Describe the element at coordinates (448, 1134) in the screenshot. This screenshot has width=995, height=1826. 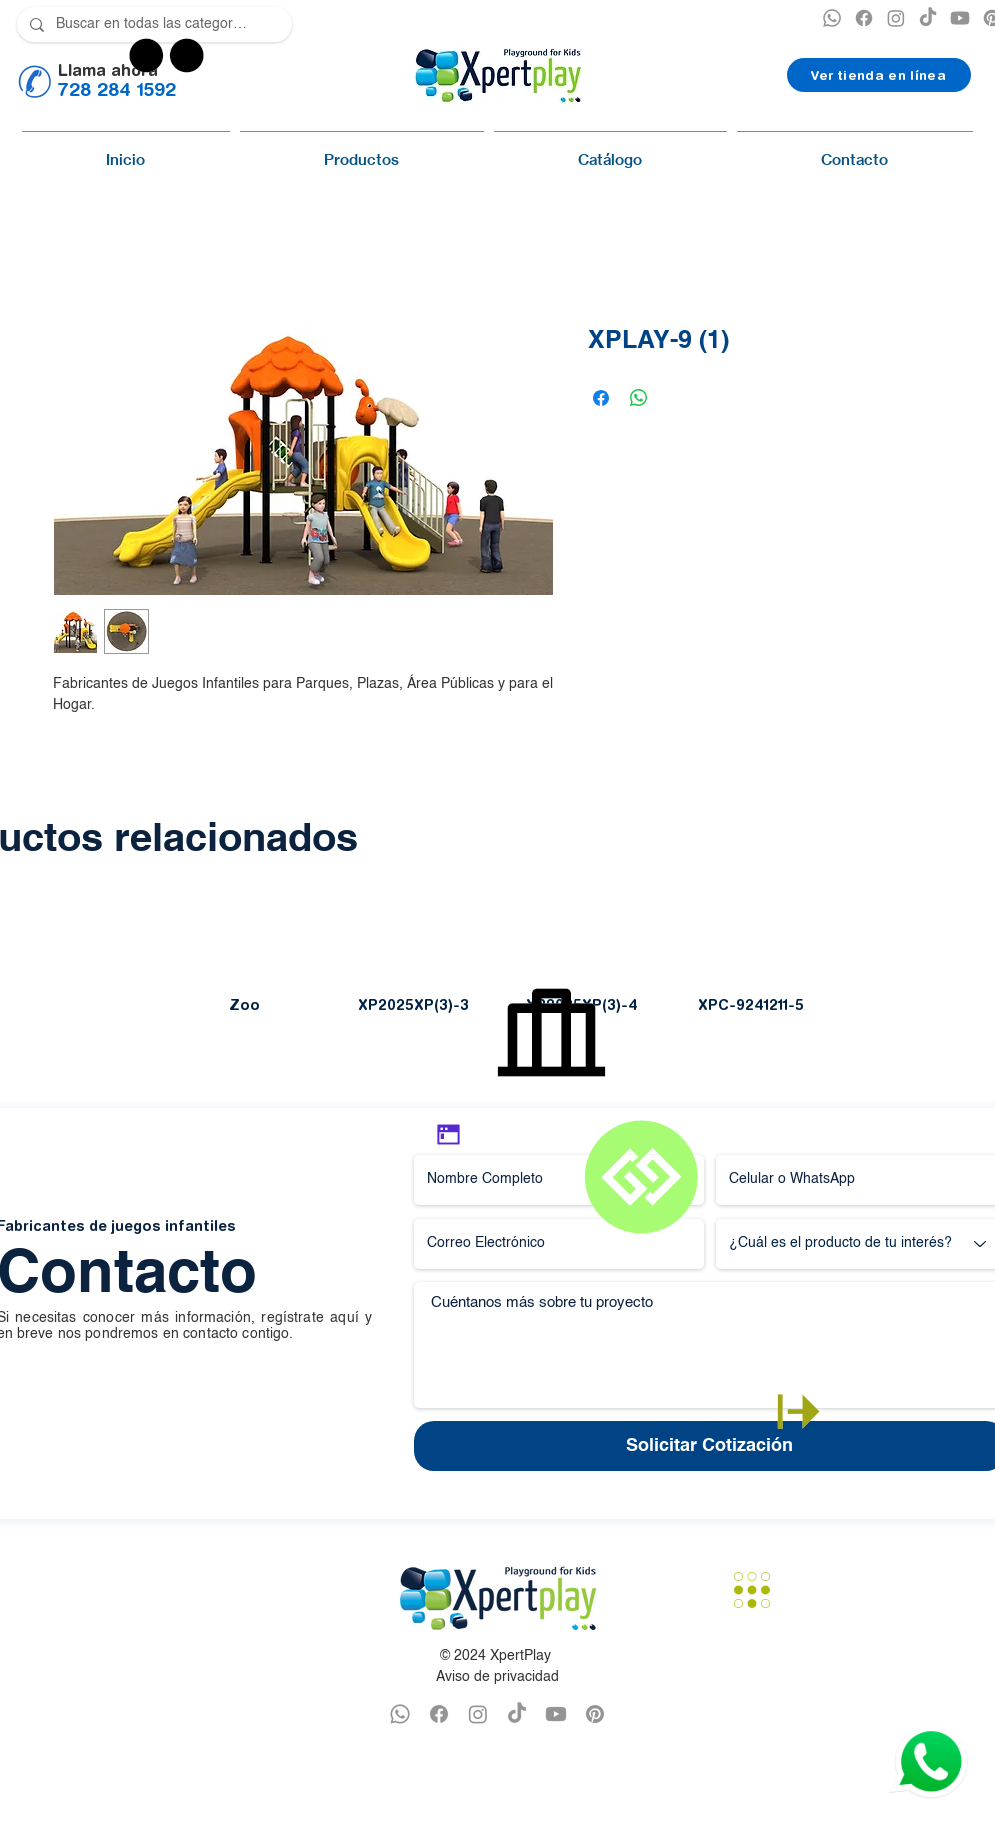
I see `open terminal or command line interface` at that location.